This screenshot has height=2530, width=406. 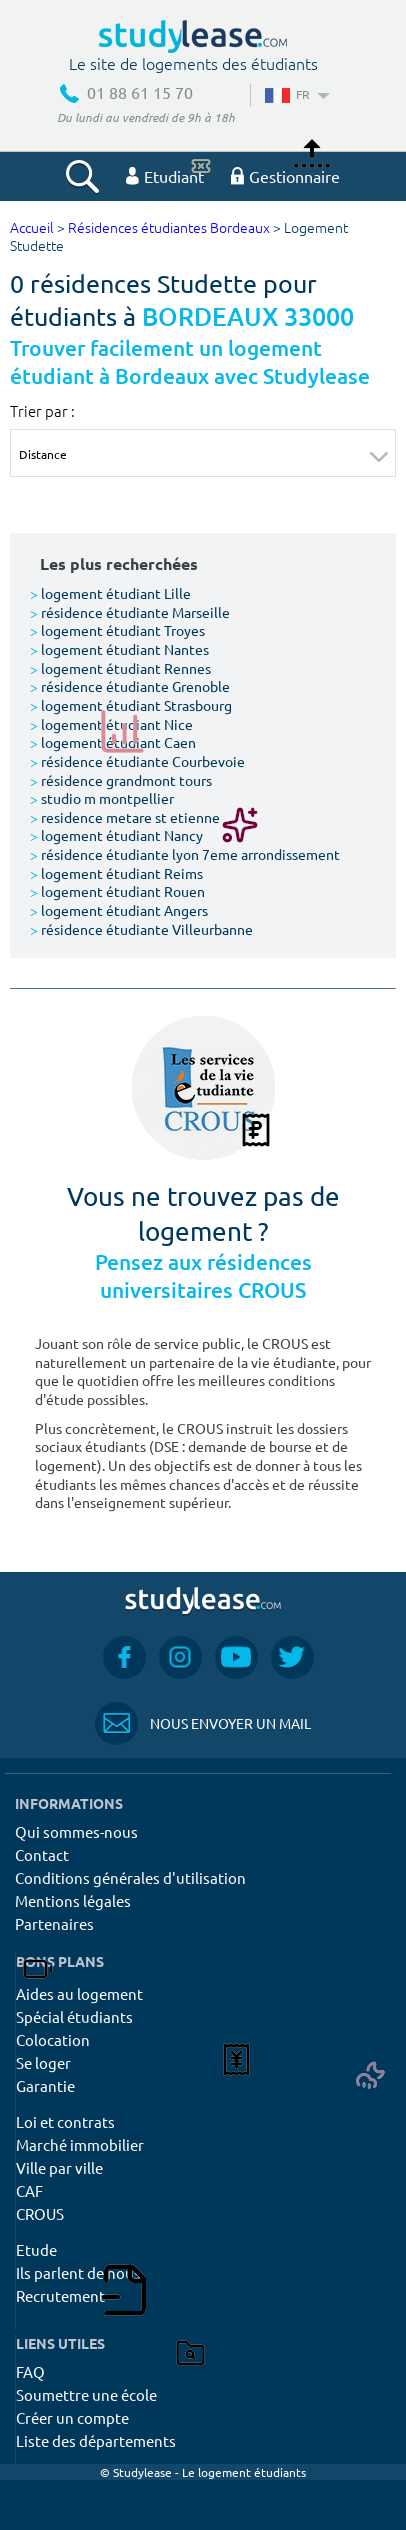 What do you see at coordinates (122, 731) in the screenshot?
I see `view analytics or statistics` at bounding box center [122, 731].